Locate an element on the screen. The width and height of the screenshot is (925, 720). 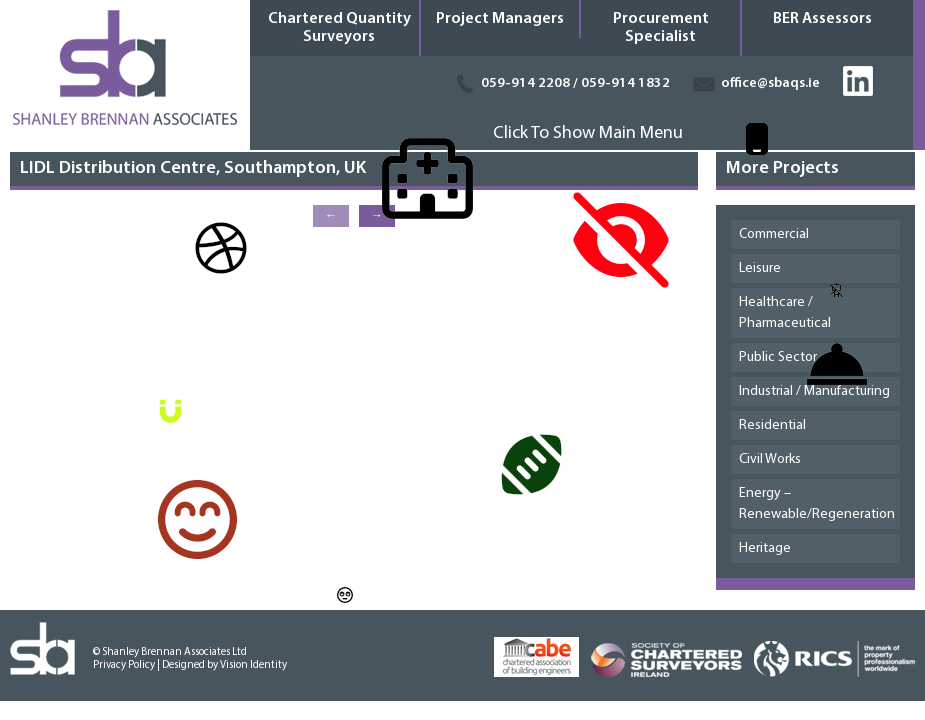
disable bot or automated features is located at coordinates (836, 290).